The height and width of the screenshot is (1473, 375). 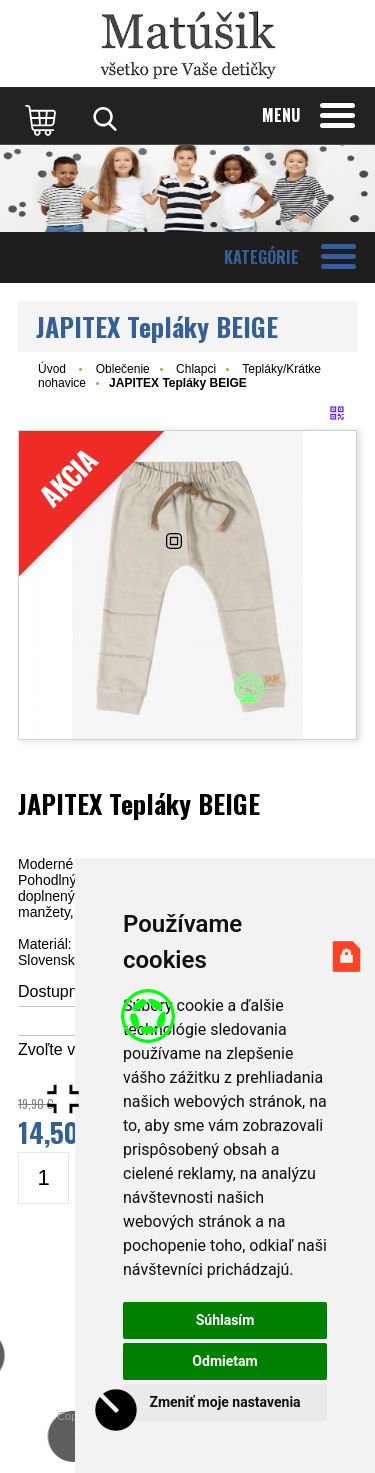 I want to click on open the smoothcomp app, so click(x=174, y=541).